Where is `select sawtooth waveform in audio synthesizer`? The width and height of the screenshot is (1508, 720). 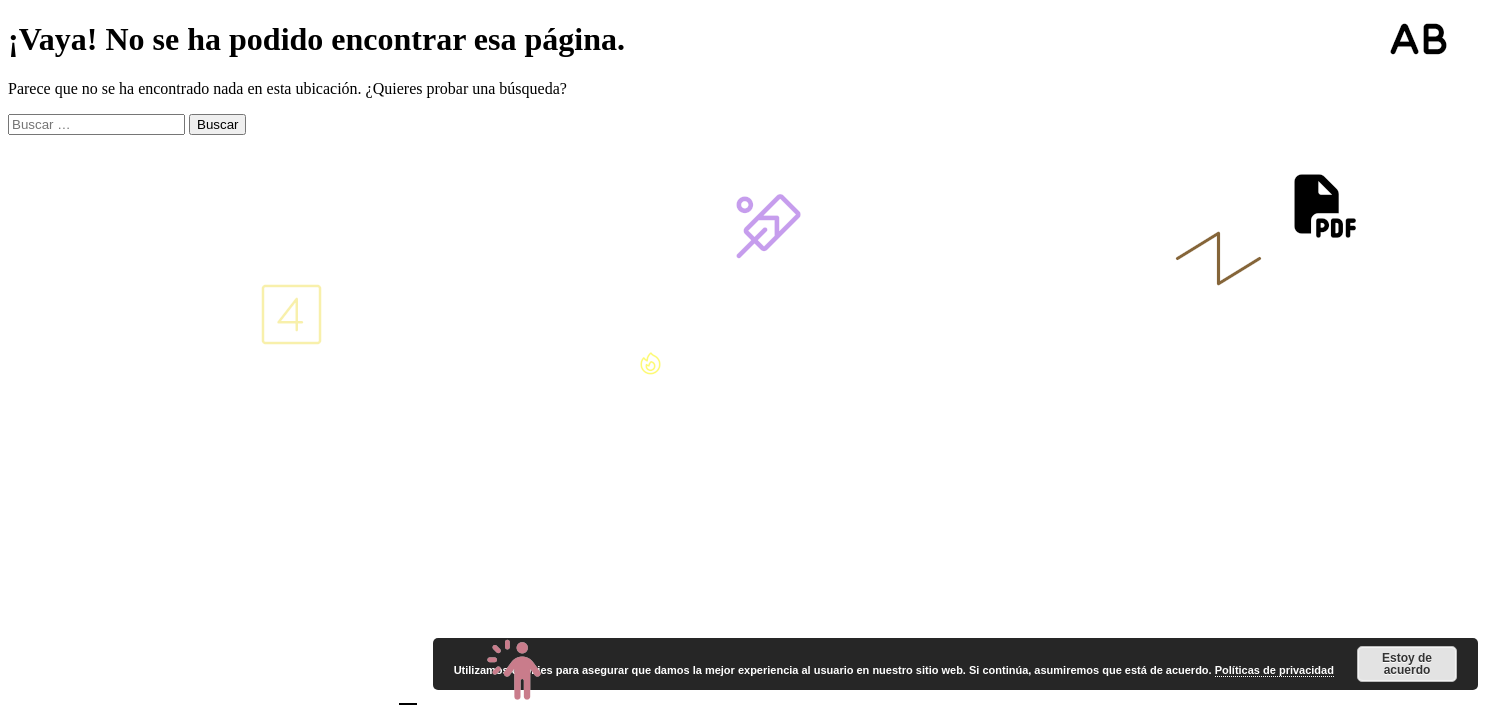 select sawtooth waveform in audio synthesizer is located at coordinates (1218, 258).